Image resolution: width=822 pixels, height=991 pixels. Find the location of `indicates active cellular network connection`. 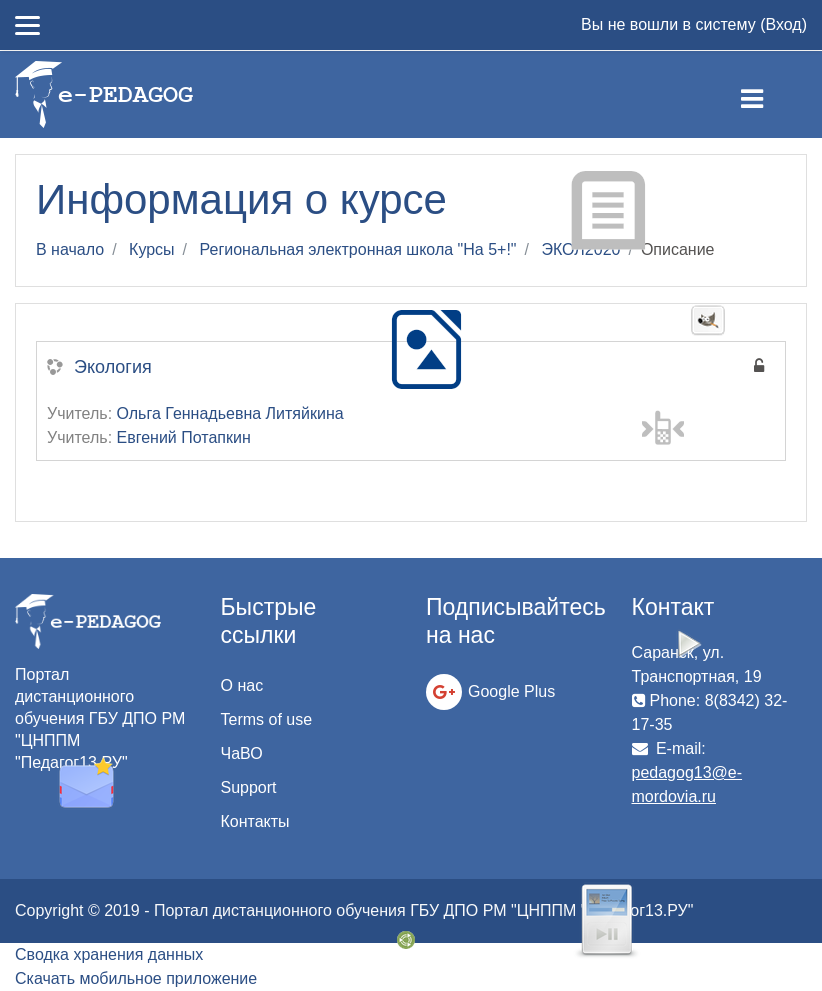

indicates active cellular network connection is located at coordinates (663, 429).